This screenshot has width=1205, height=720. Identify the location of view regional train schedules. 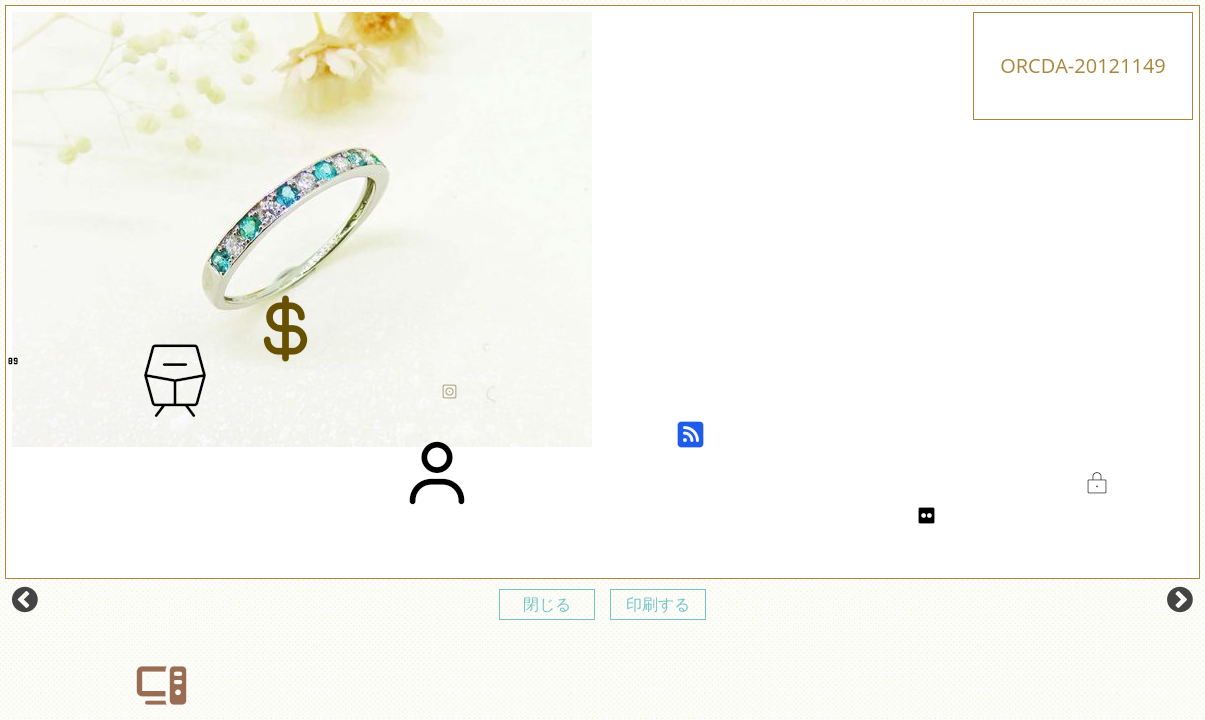
(175, 378).